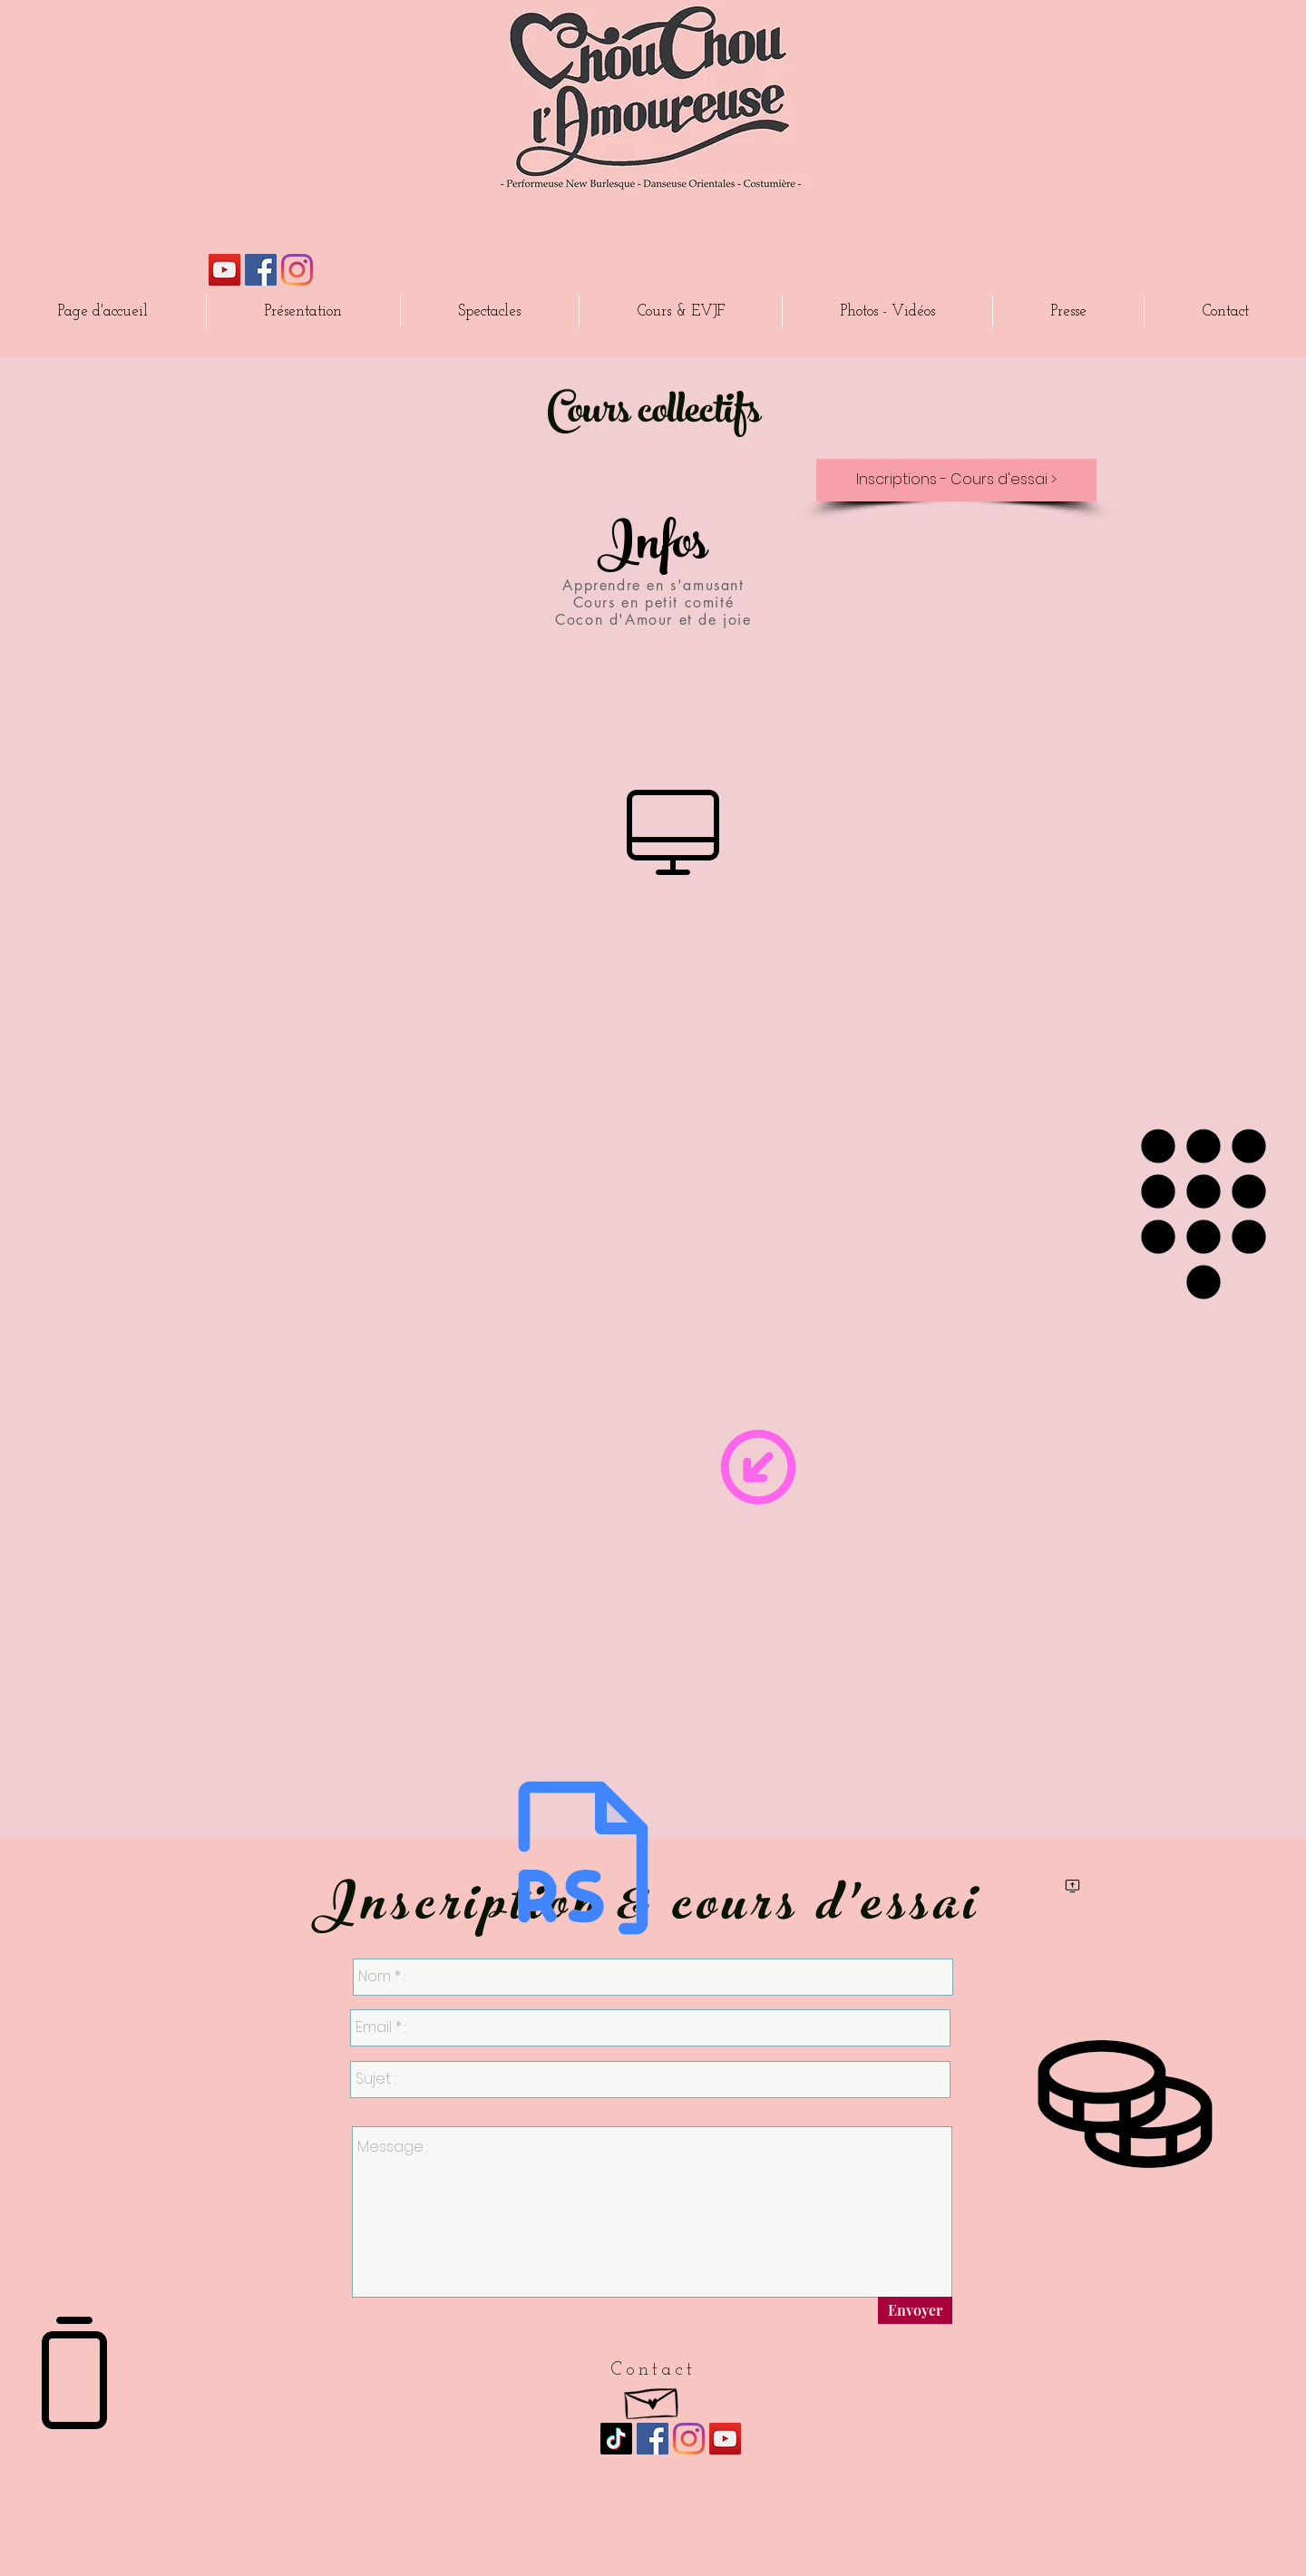 Image resolution: width=1306 pixels, height=2576 pixels. Describe the element at coordinates (673, 829) in the screenshot. I see `switch to desktop view` at that location.